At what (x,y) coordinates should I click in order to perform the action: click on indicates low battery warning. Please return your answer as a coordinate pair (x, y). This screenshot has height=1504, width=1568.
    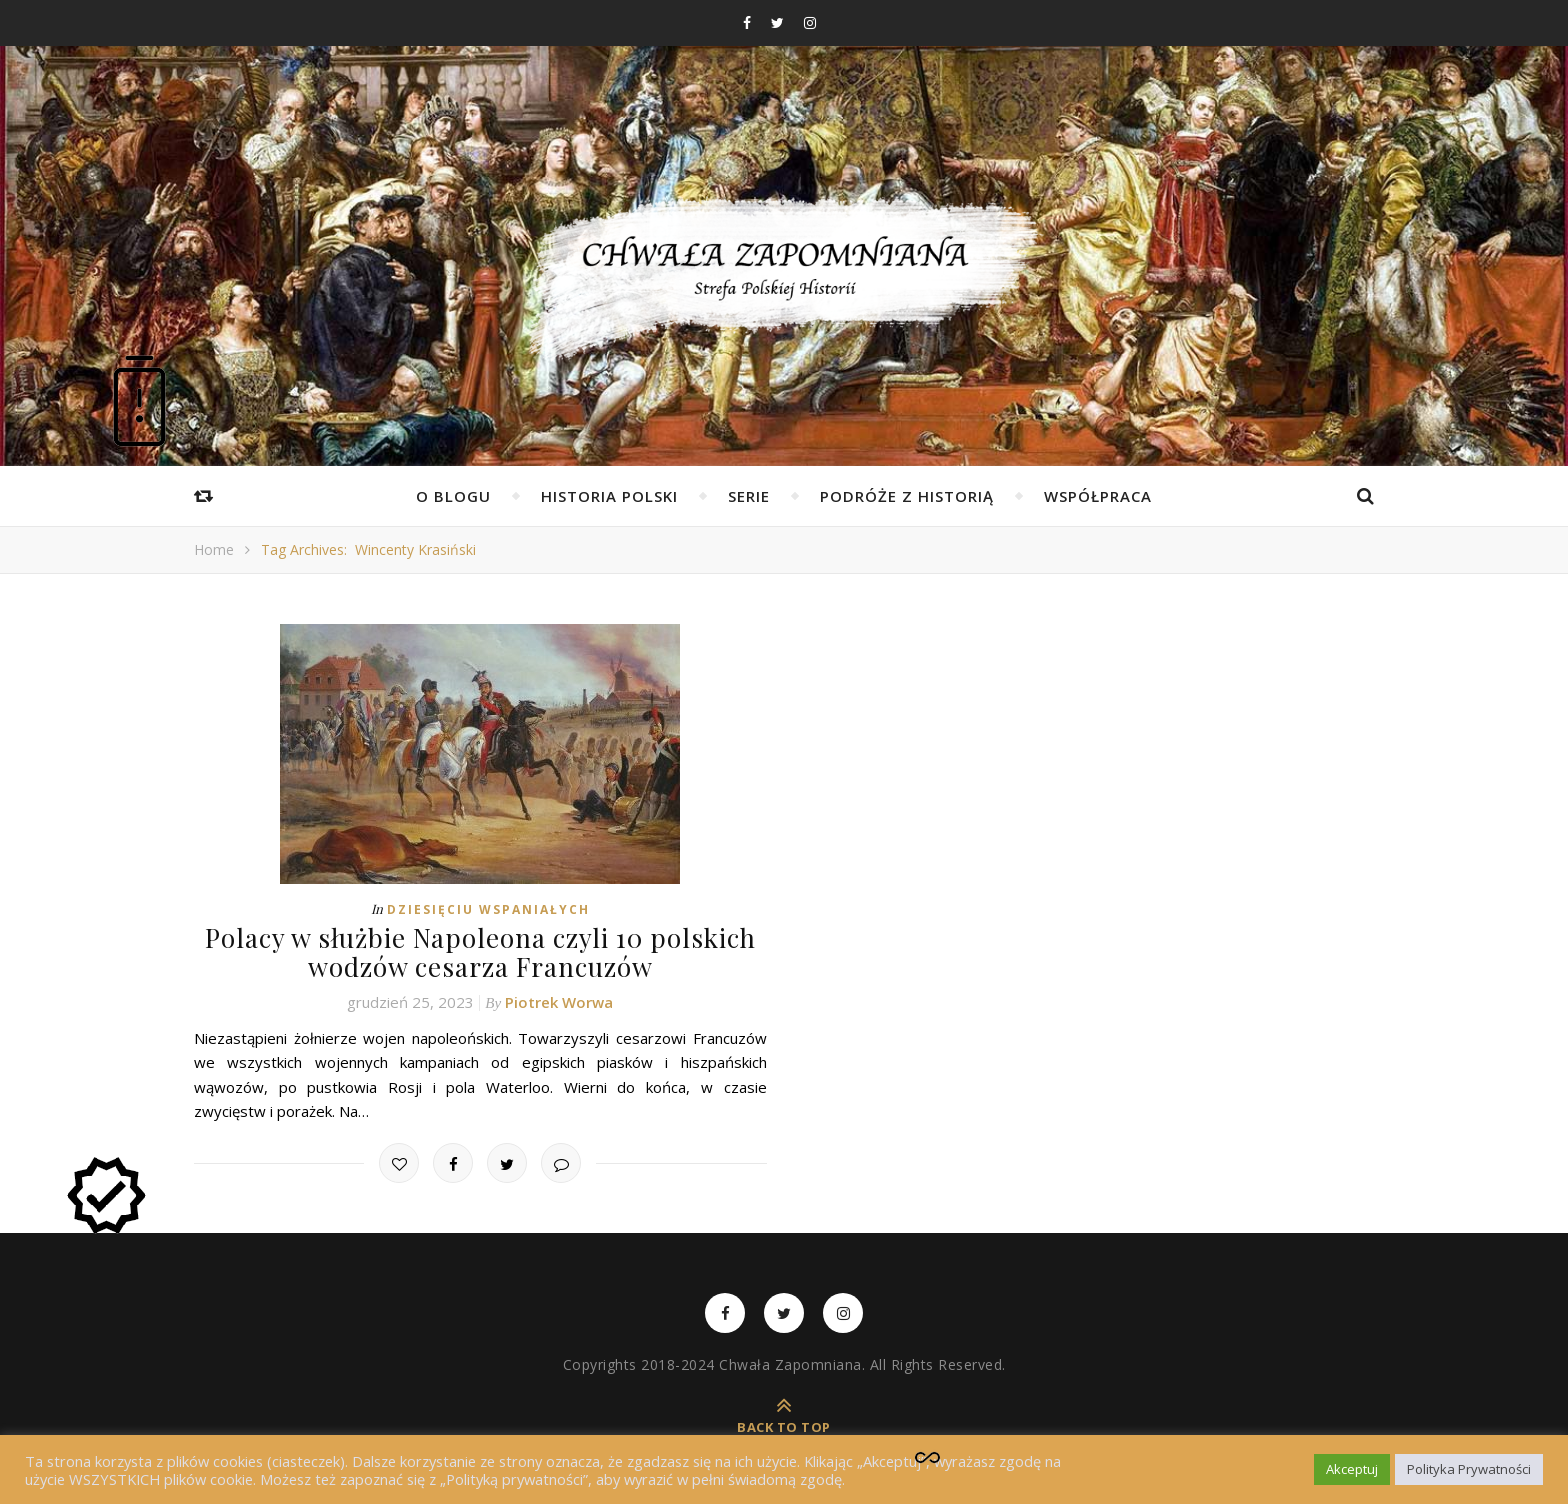
    Looking at the image, I should click on (139, 402).